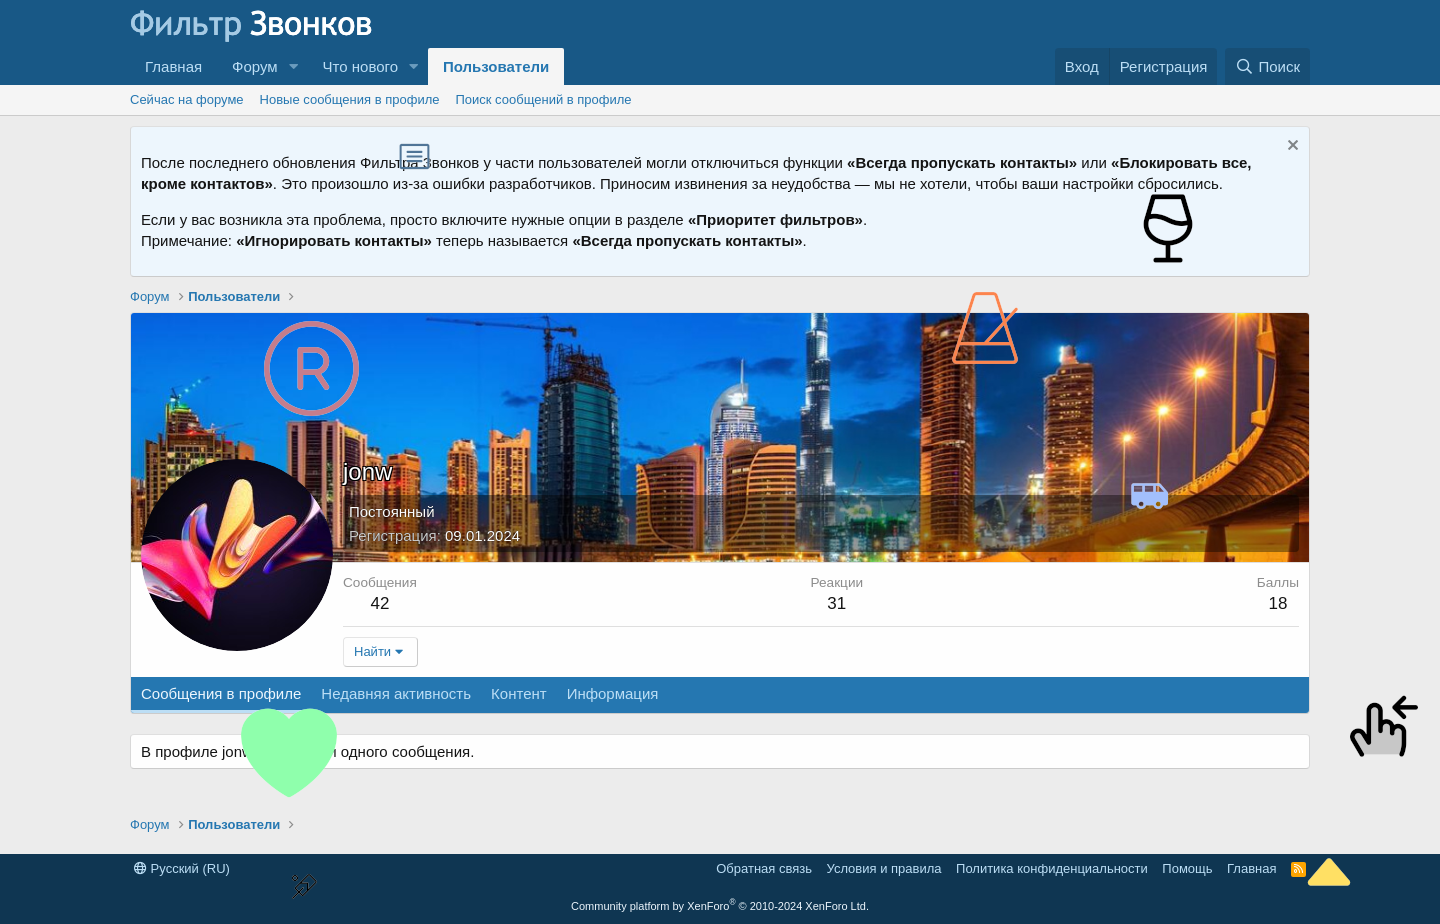  What do you see at coordinates (303, 886) in the screenshot?
I see `access cricket sports scores or updates` at bounding box center [303, 886].